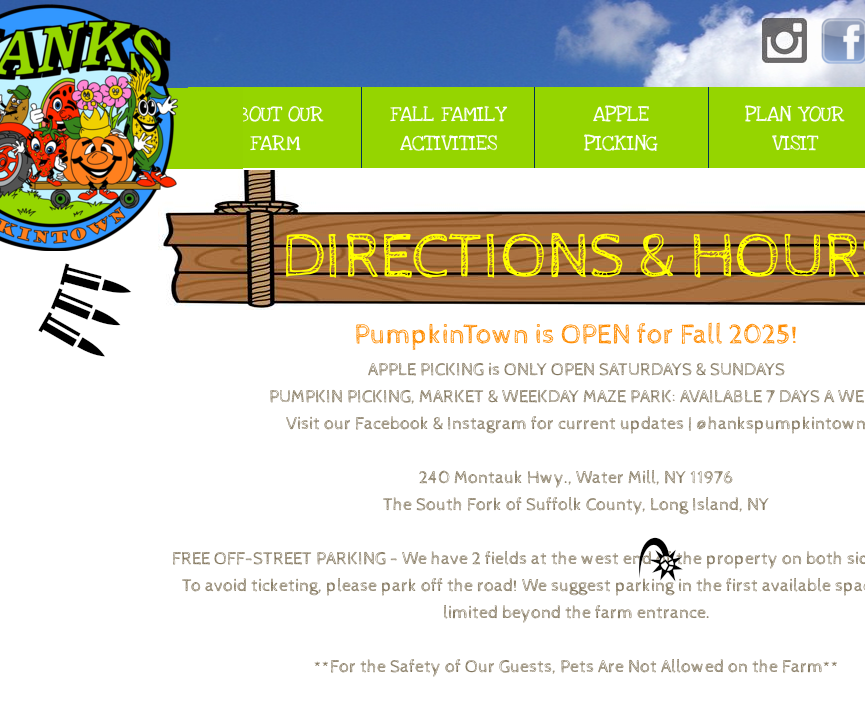 The image size is (865, 720). I want to click on ammunition or bullet inventory indicator, so click(84, 310).